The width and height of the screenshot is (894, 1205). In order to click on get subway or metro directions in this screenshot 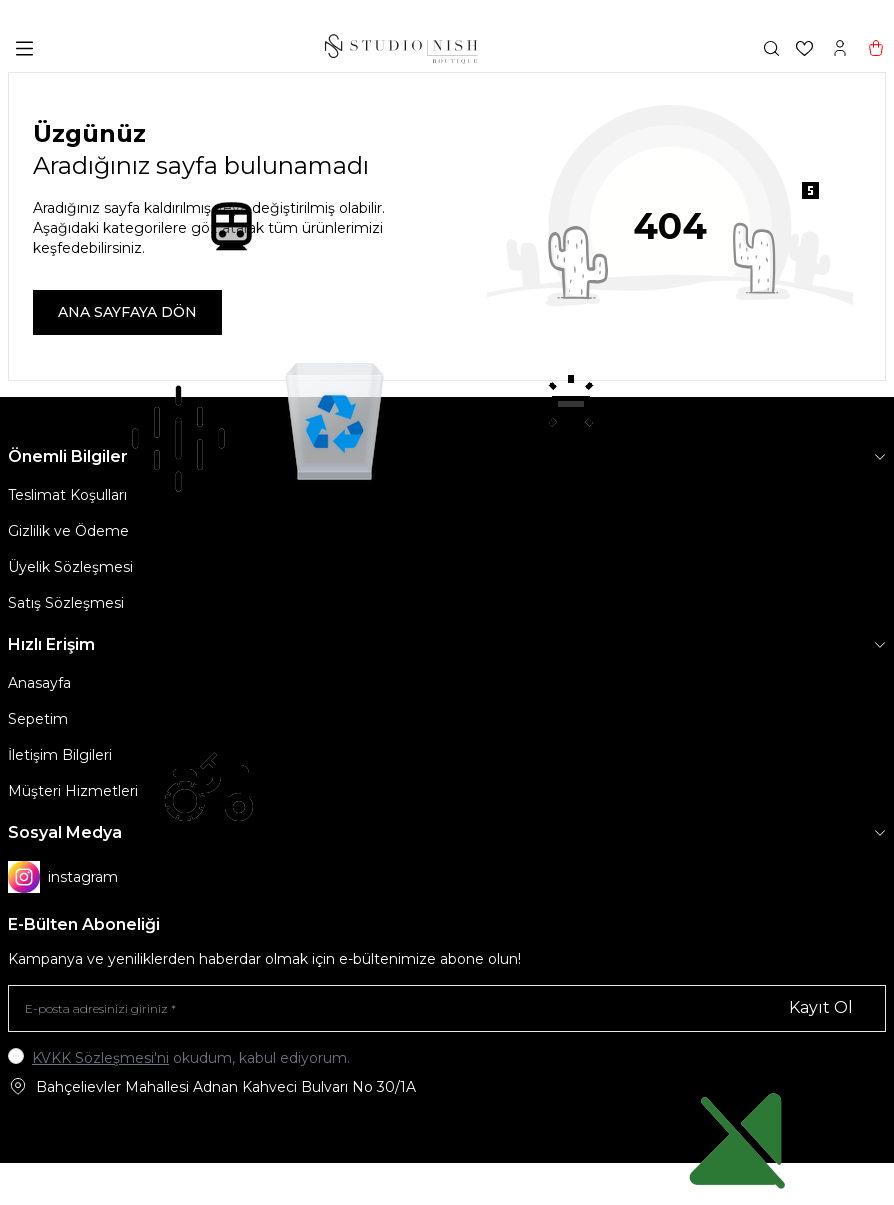, I will do `click(231, 227)`.